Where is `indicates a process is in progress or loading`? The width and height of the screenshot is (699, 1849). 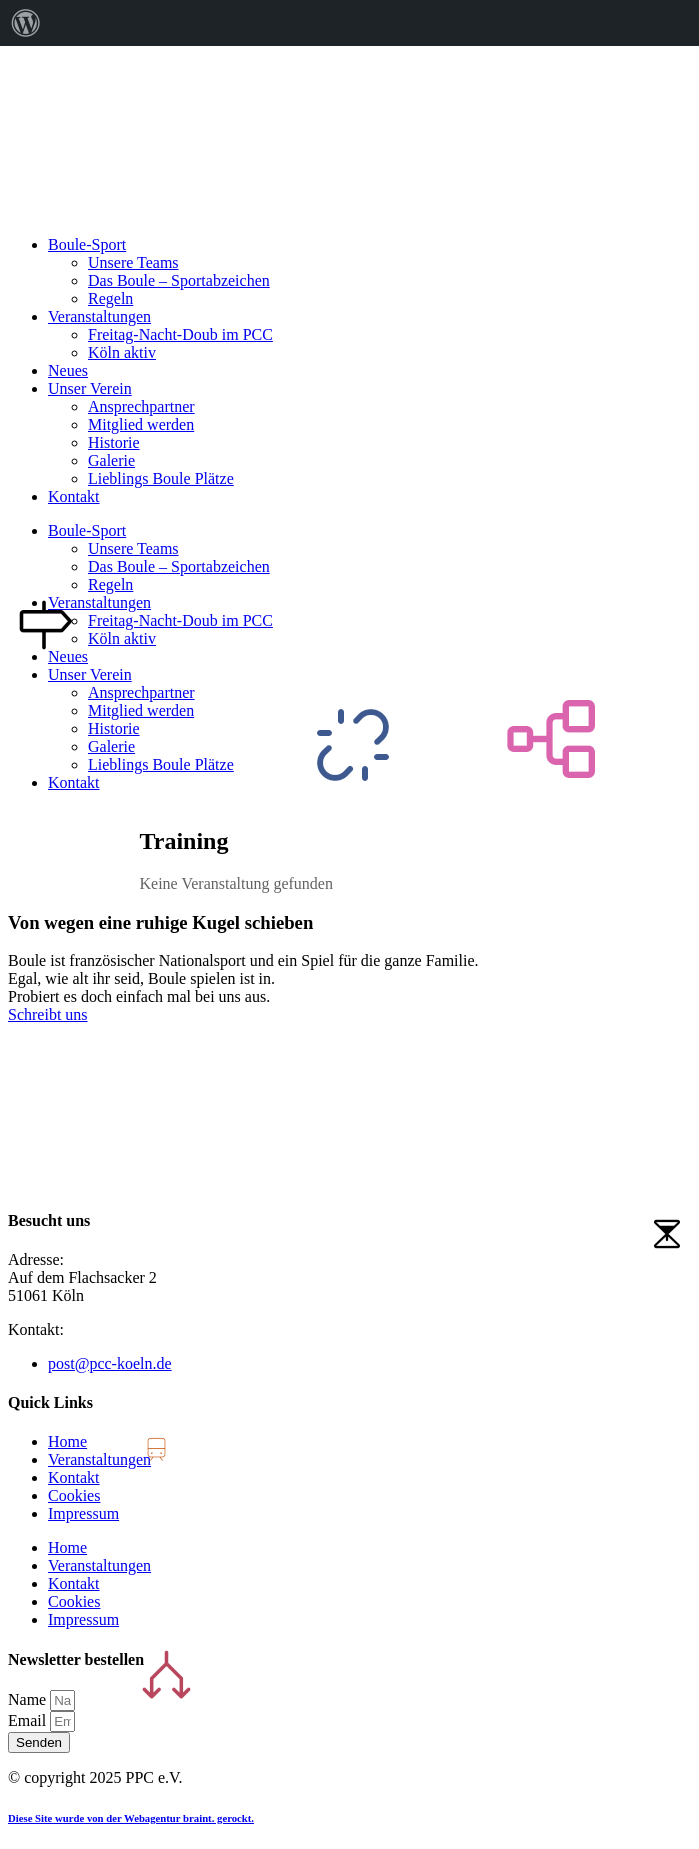
indicates a process is in progress or loading is located at coordinates (667, 1234).